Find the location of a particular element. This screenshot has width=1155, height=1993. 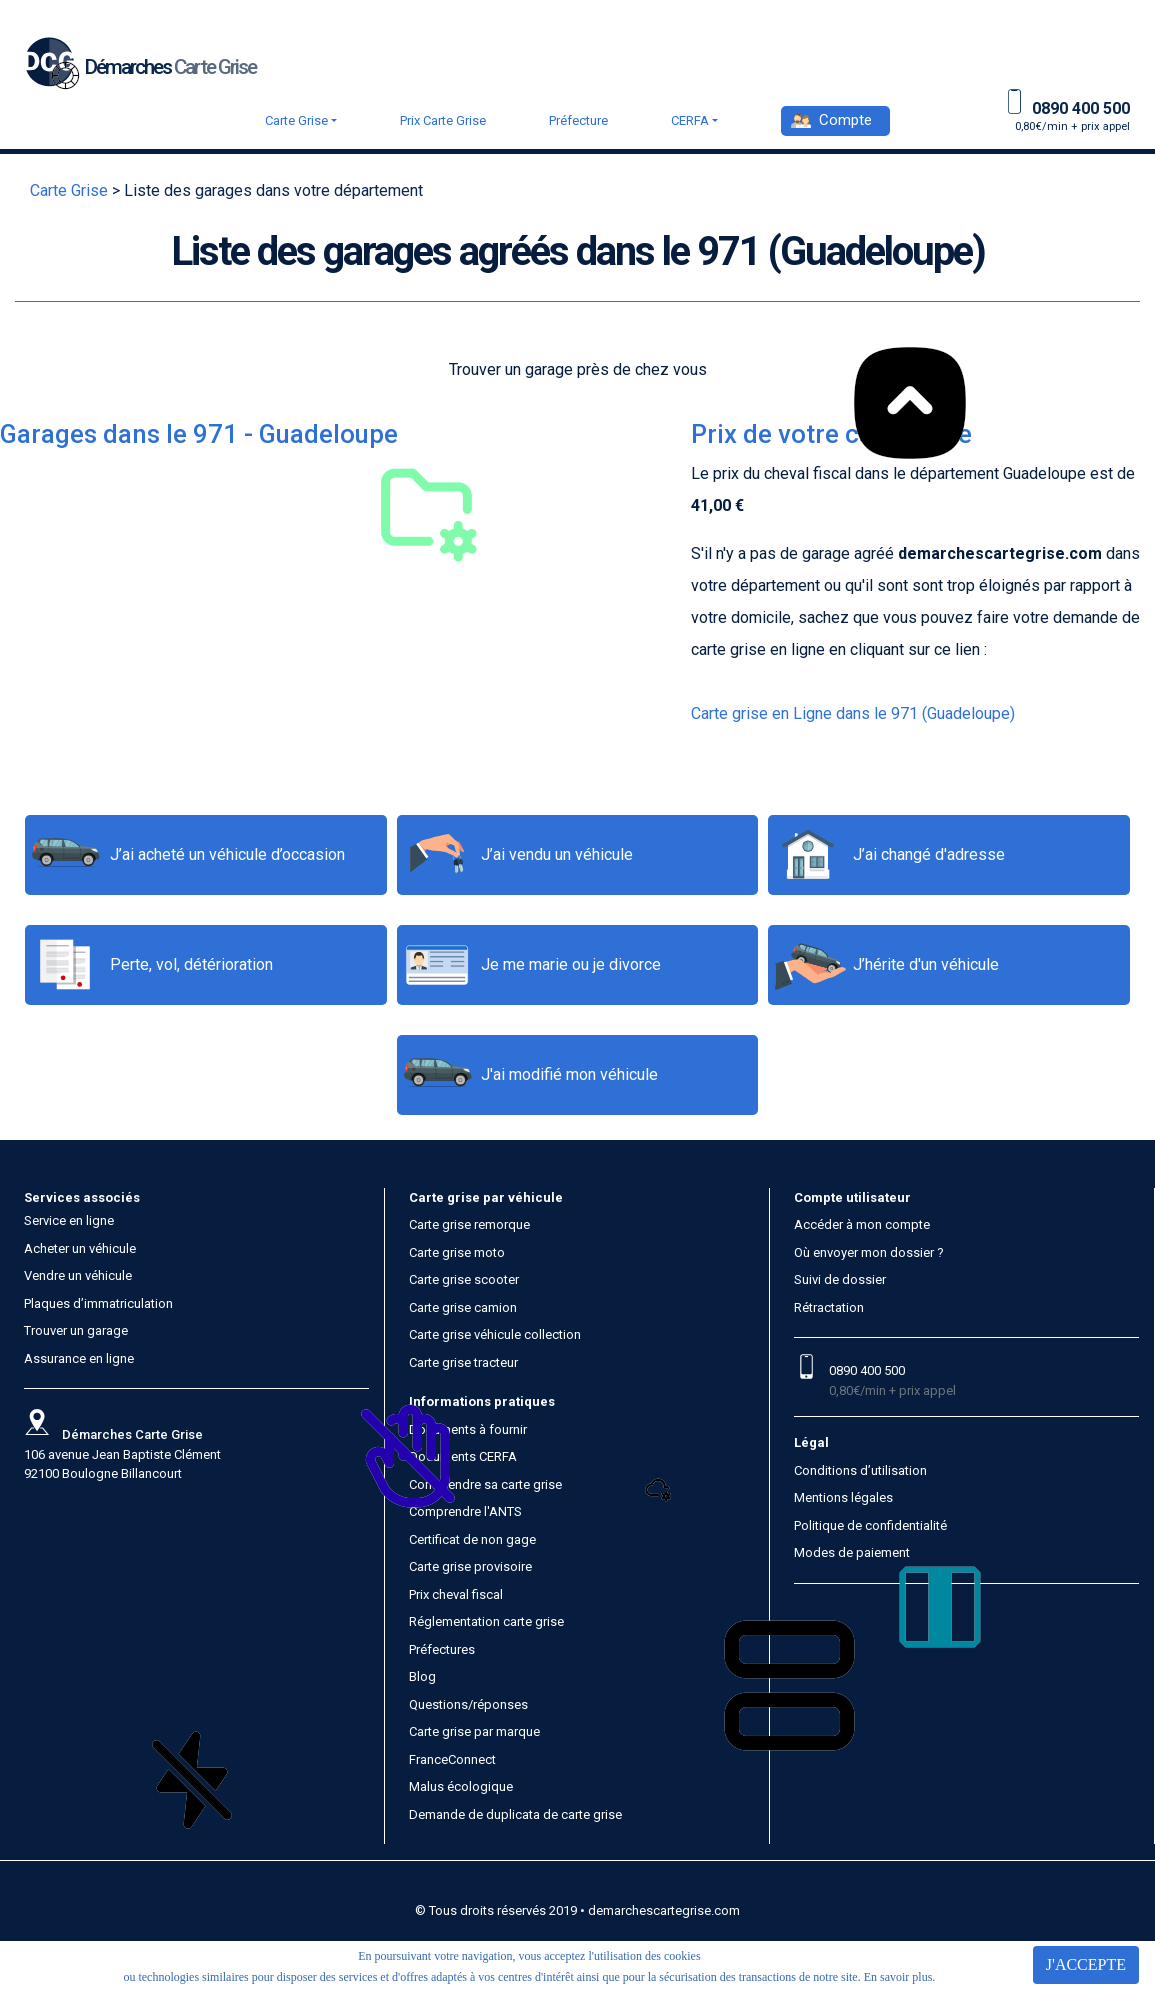

access casino or gambling games is located at coordinates (65, 75).